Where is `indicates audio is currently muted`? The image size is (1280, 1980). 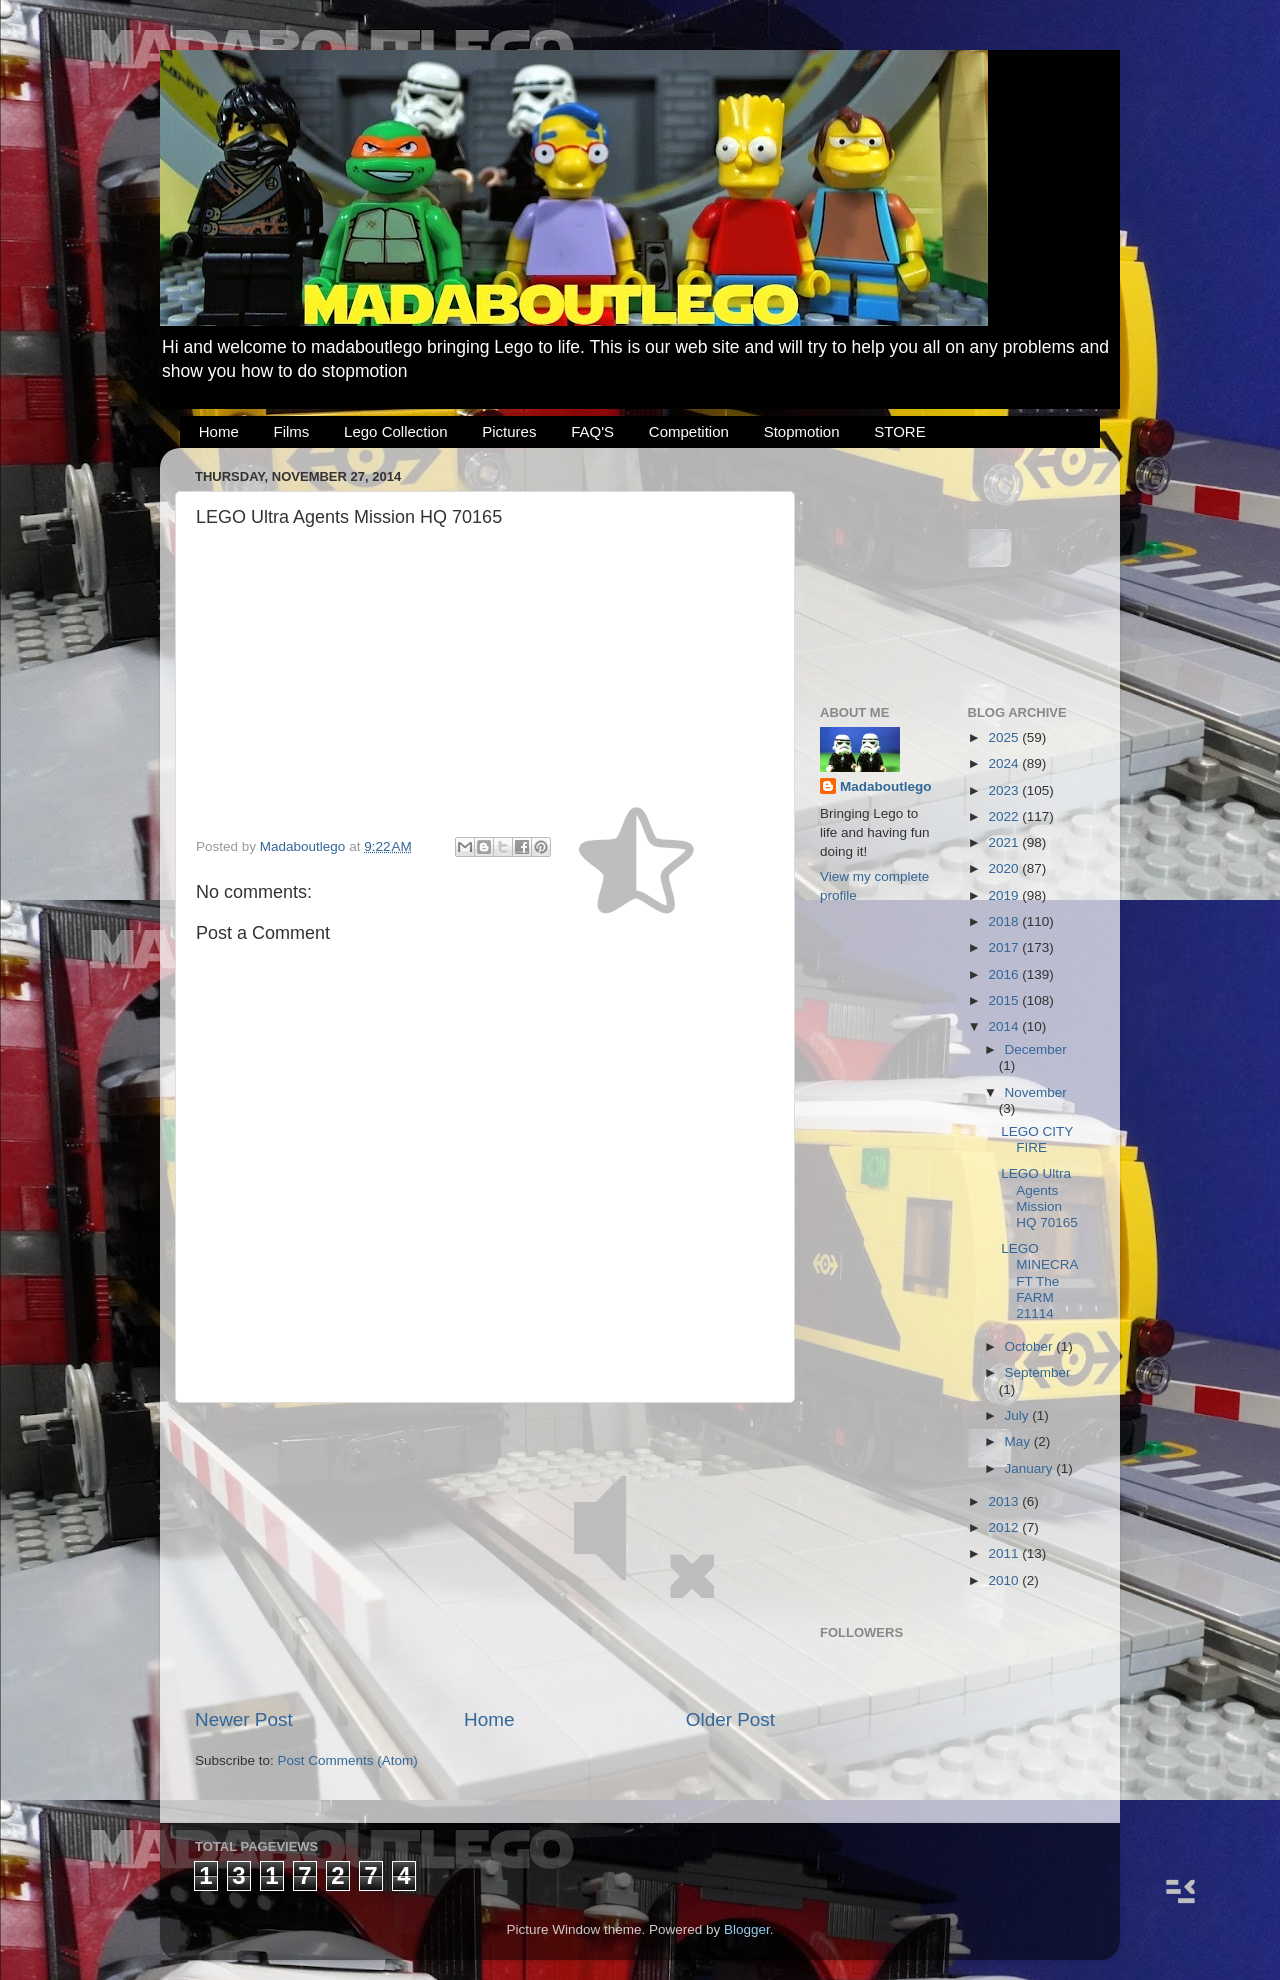 indicates audio is currently muted is located at coordinates (644, 1528).